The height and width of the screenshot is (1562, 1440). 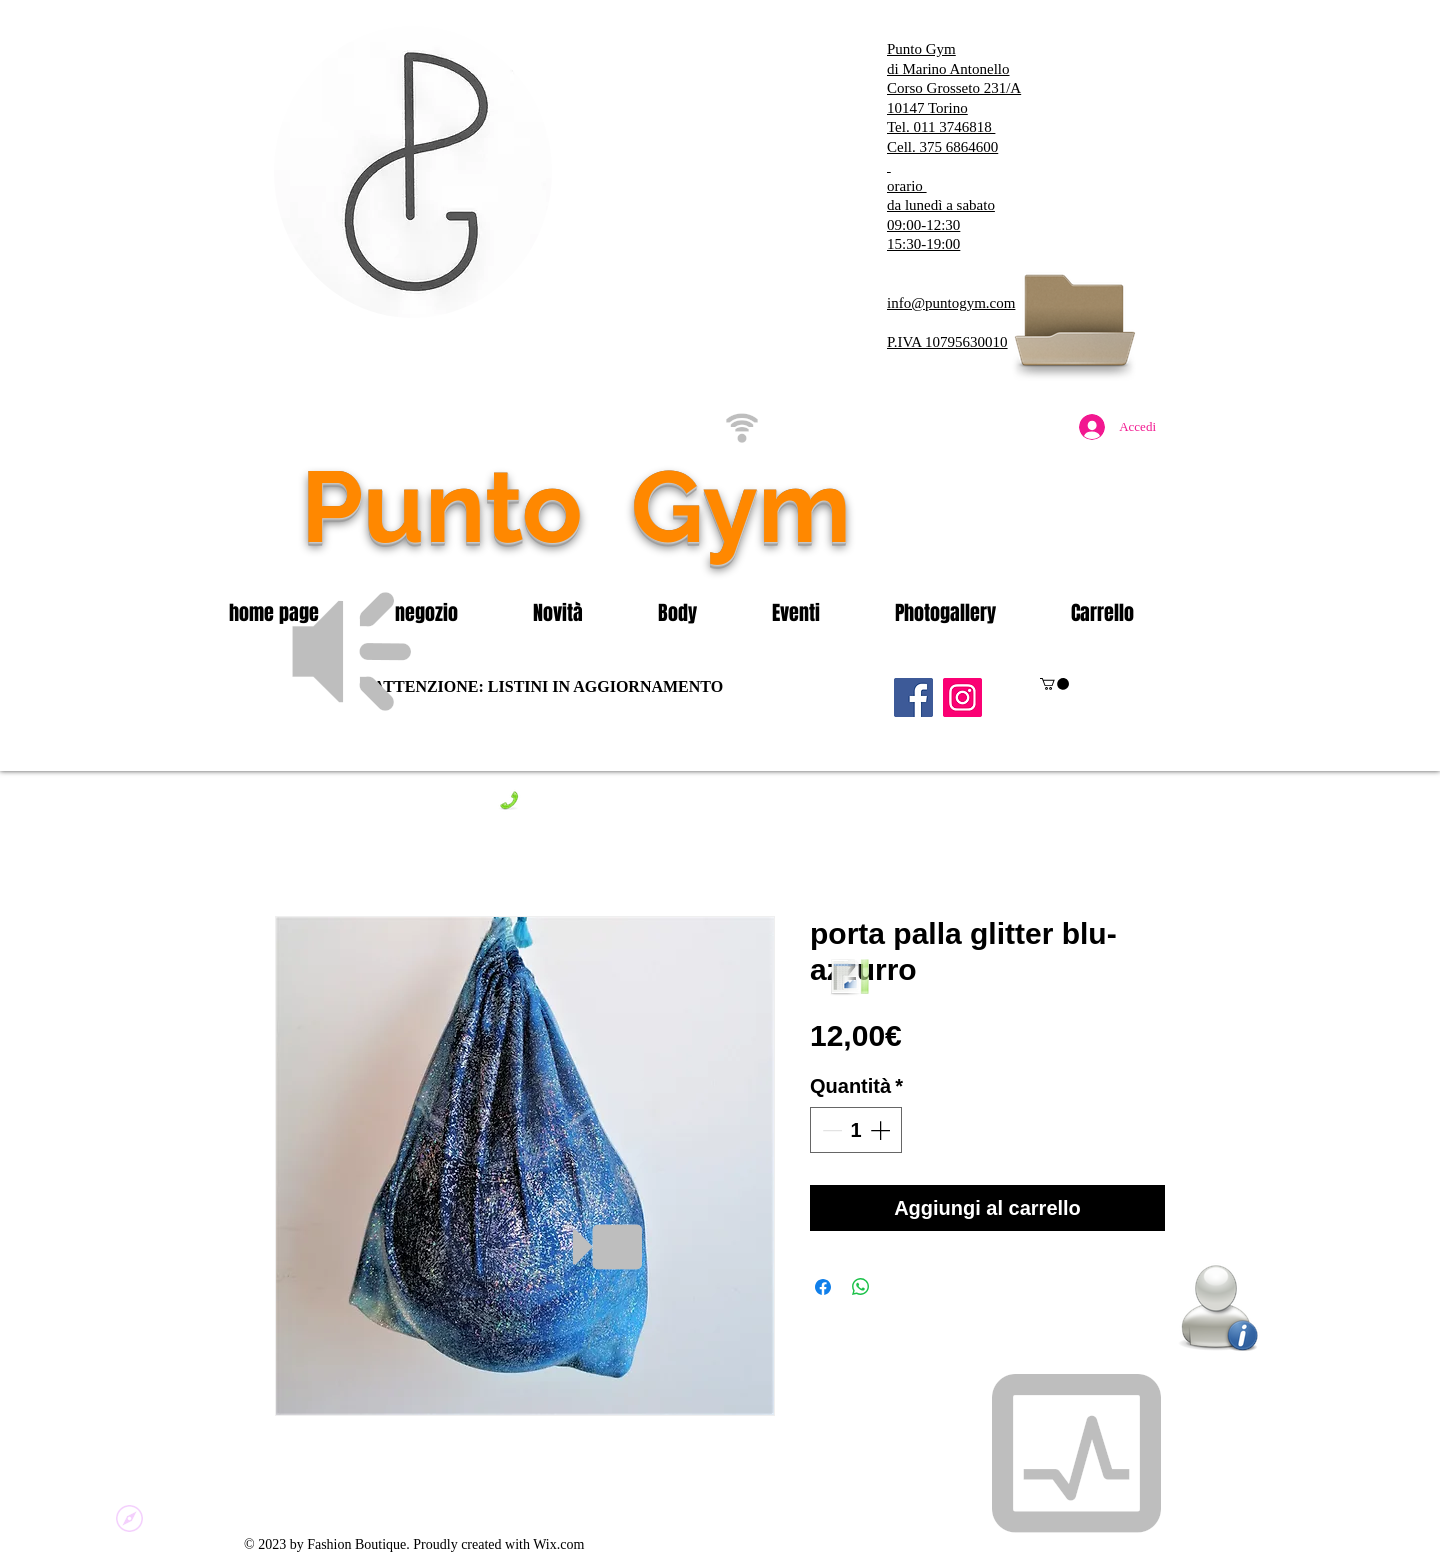 What do you see at coordinates (607, 1244) in the screenshot?
I see `video file type indicator` at bounding box center [607, 1244].